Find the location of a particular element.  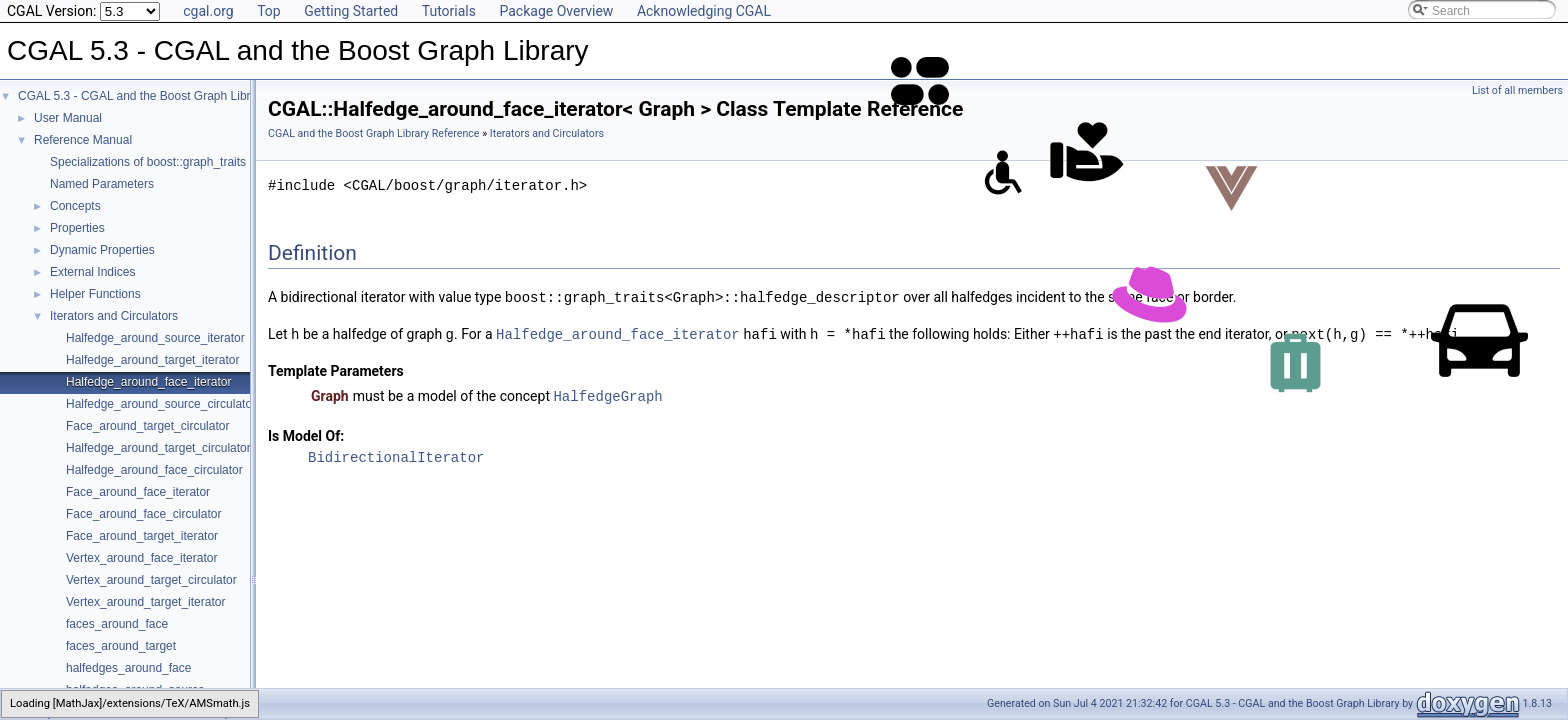

indicates wheelchair accessibility is located at coordinates (1002, 172).